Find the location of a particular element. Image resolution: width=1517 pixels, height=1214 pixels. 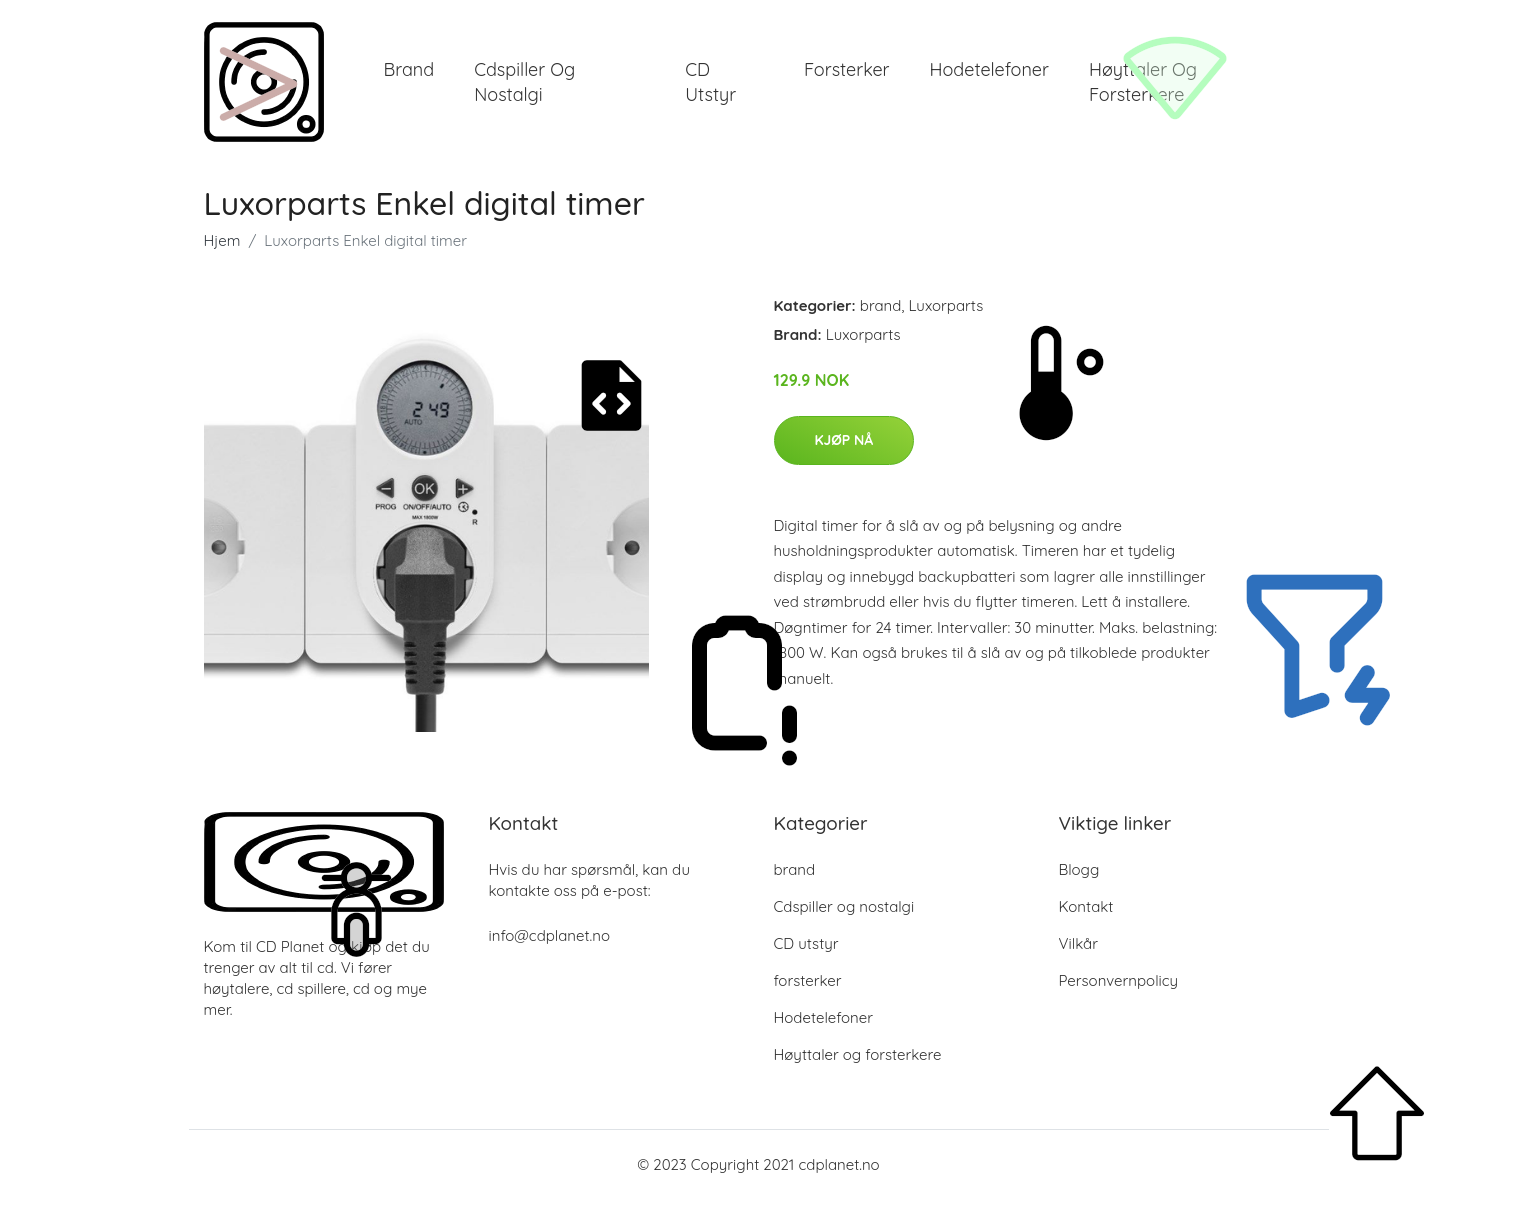

navigate to the next item or page is located at coordinates (253, 84).